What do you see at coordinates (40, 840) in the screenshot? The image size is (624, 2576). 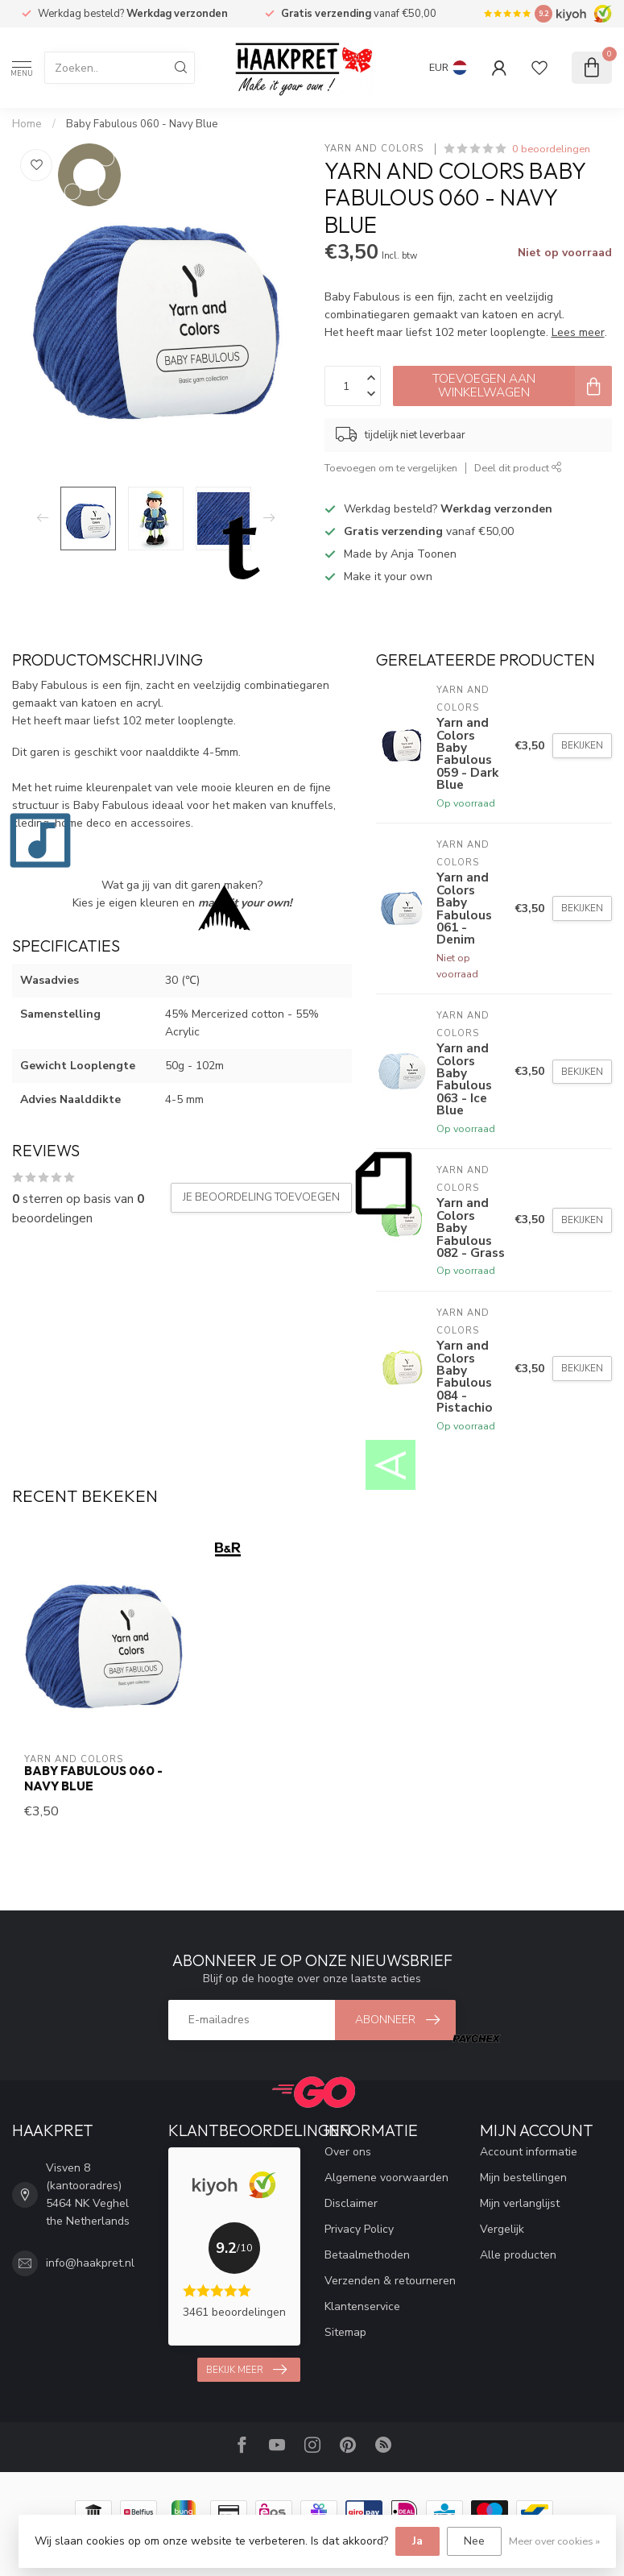 I see `open music video player` at bounding box center [40, 840].